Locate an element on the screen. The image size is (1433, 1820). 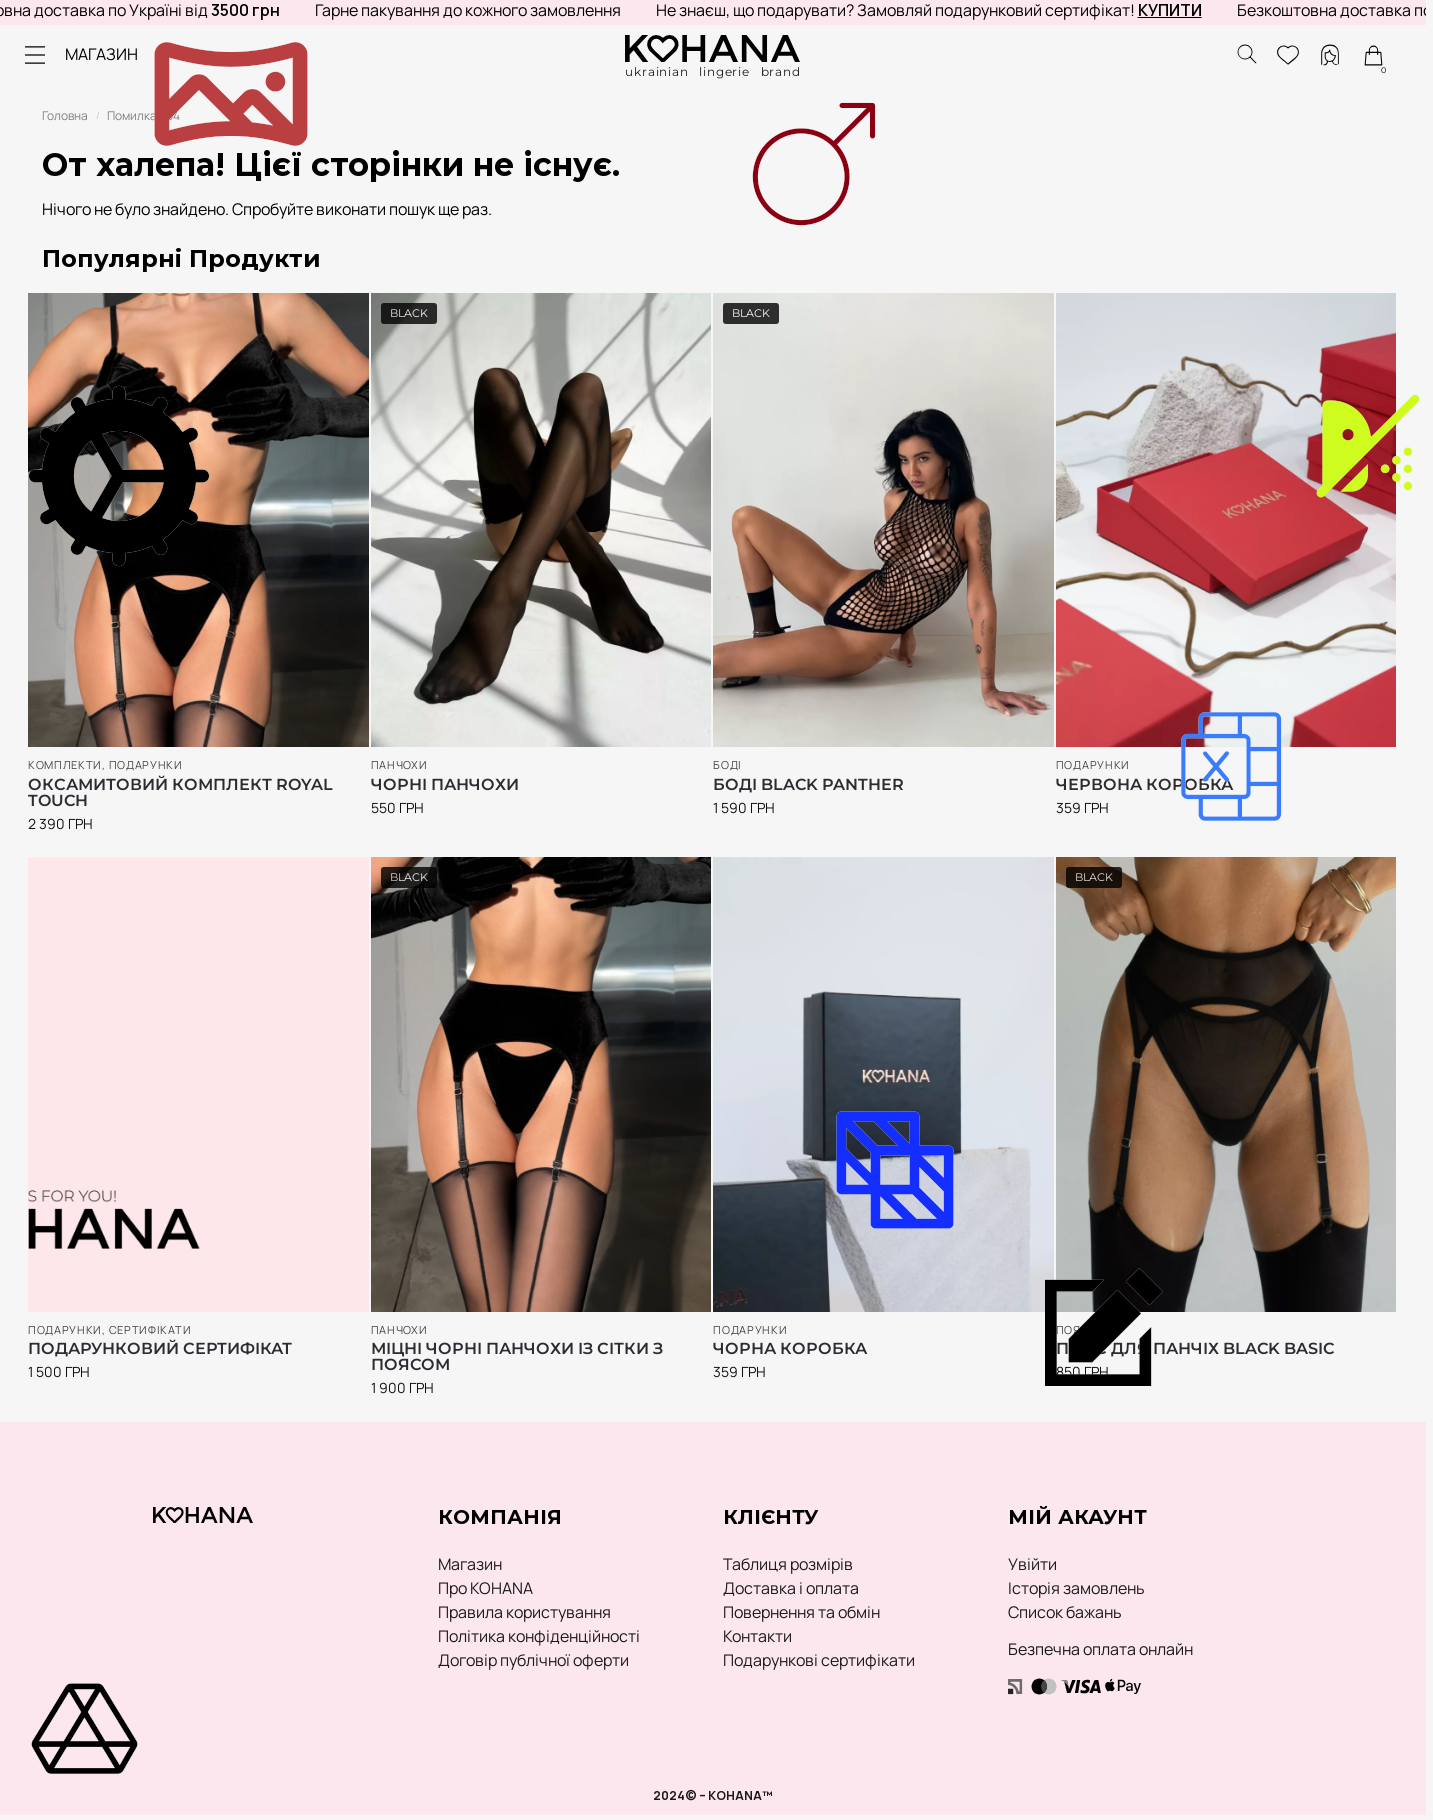
compose a new message or document is located at coordinates (1104, 1327).